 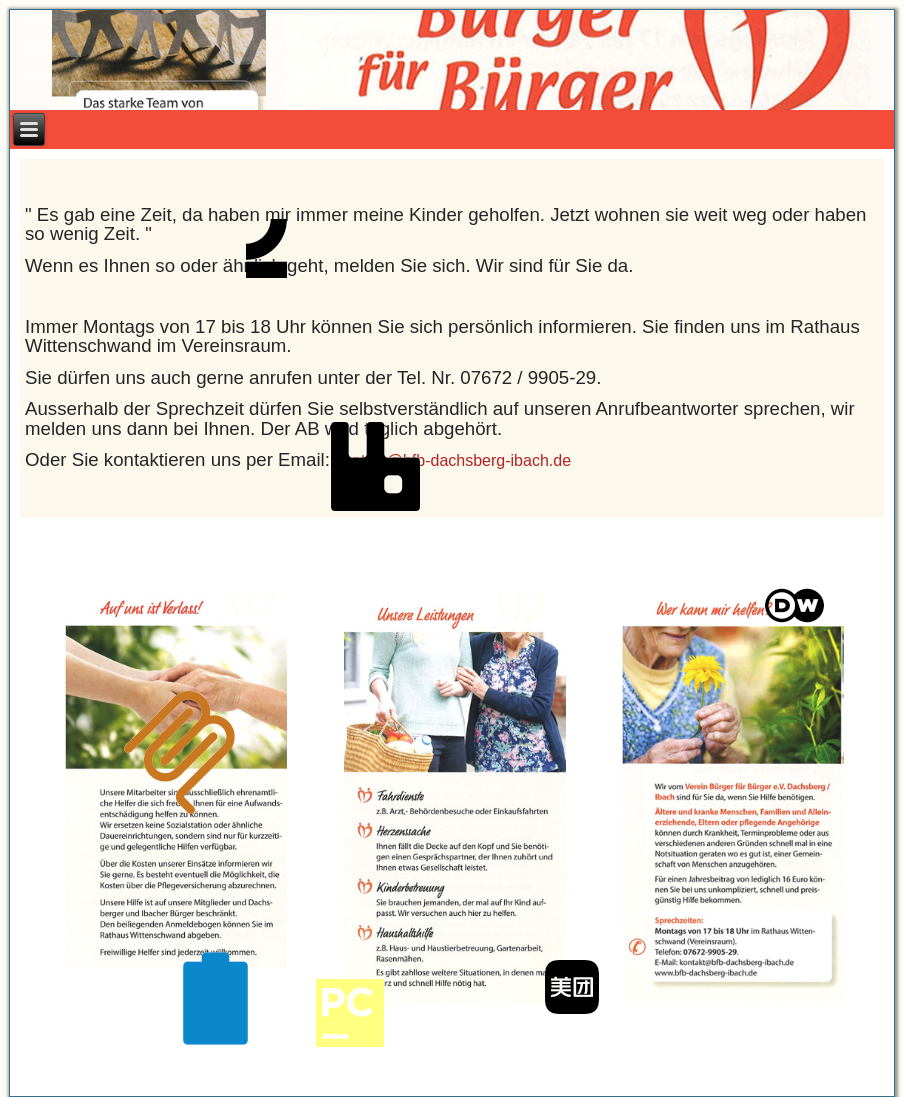 What do you see at coordinates (266, 248) in the screenshot?
I see `embark studios logo` at bounding box center [266, 248].